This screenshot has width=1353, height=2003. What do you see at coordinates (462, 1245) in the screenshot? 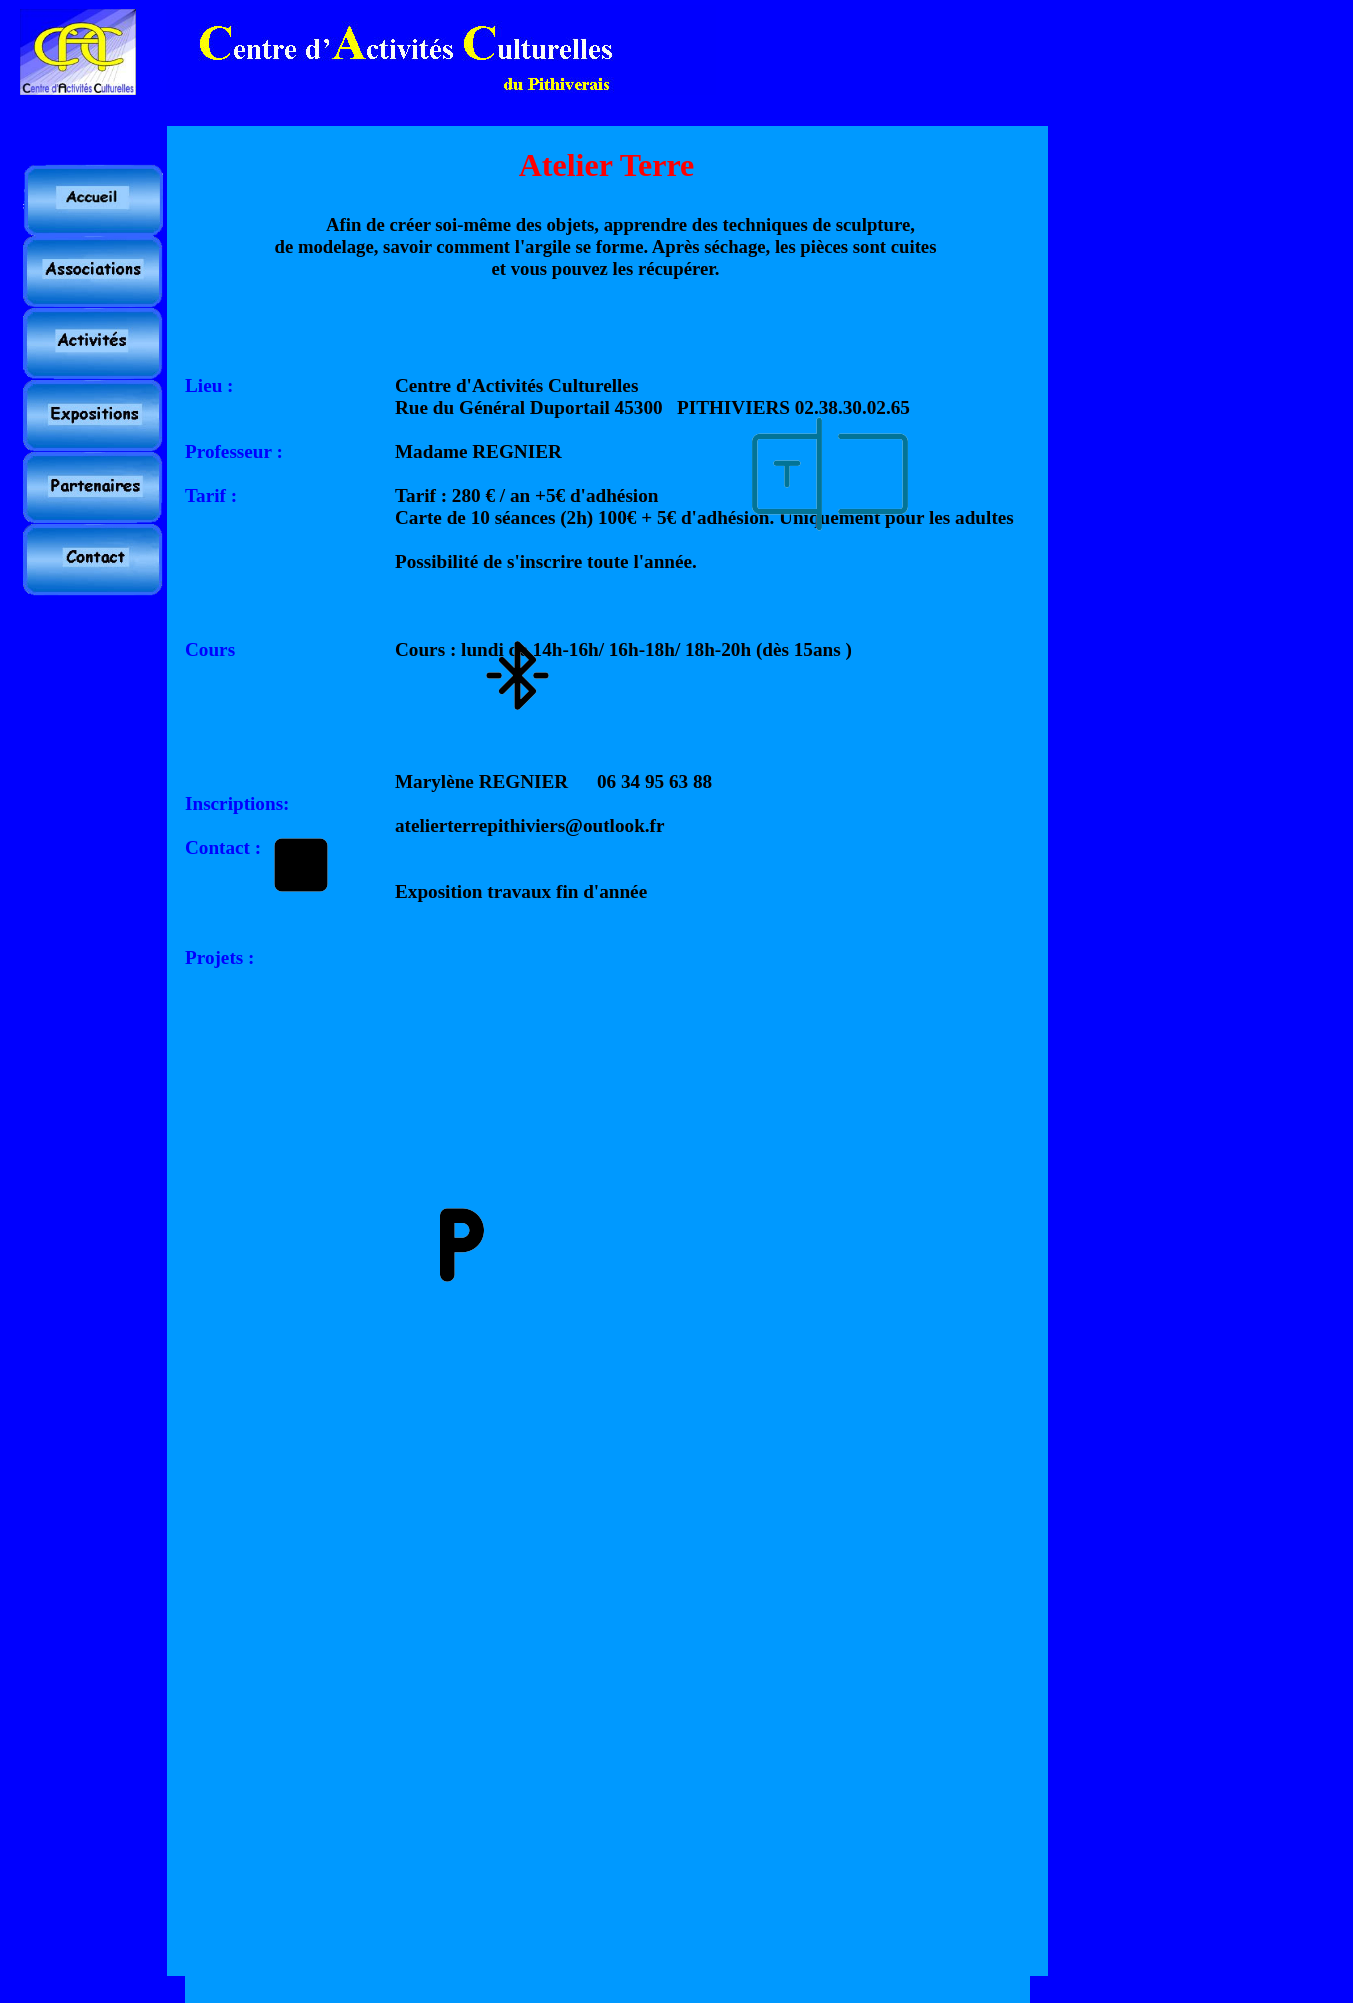
I see `indicates parking availability or location` at bounding box center [462, 1245].